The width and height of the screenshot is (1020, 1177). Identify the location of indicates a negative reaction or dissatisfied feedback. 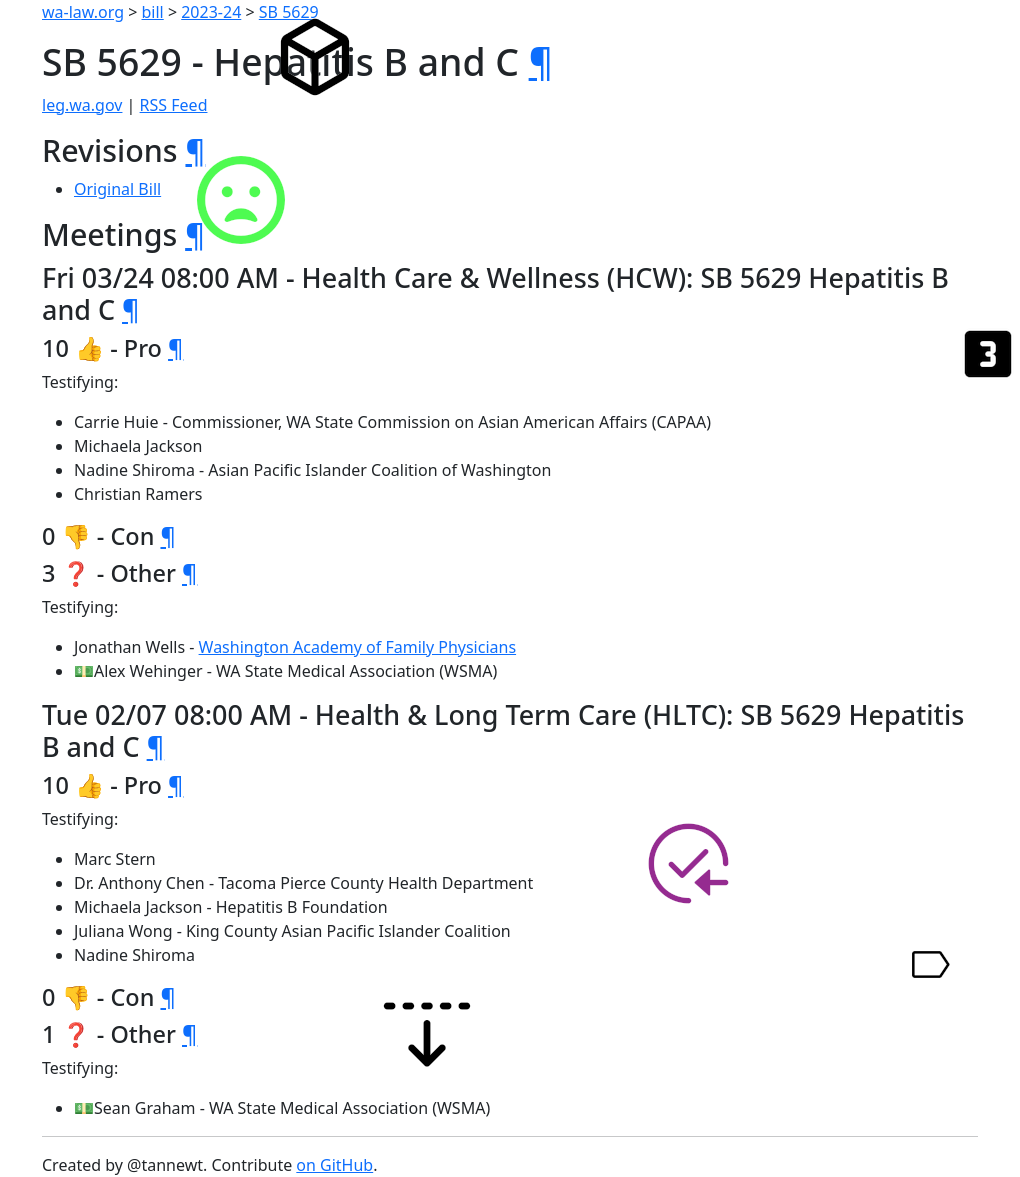
(241, 200).